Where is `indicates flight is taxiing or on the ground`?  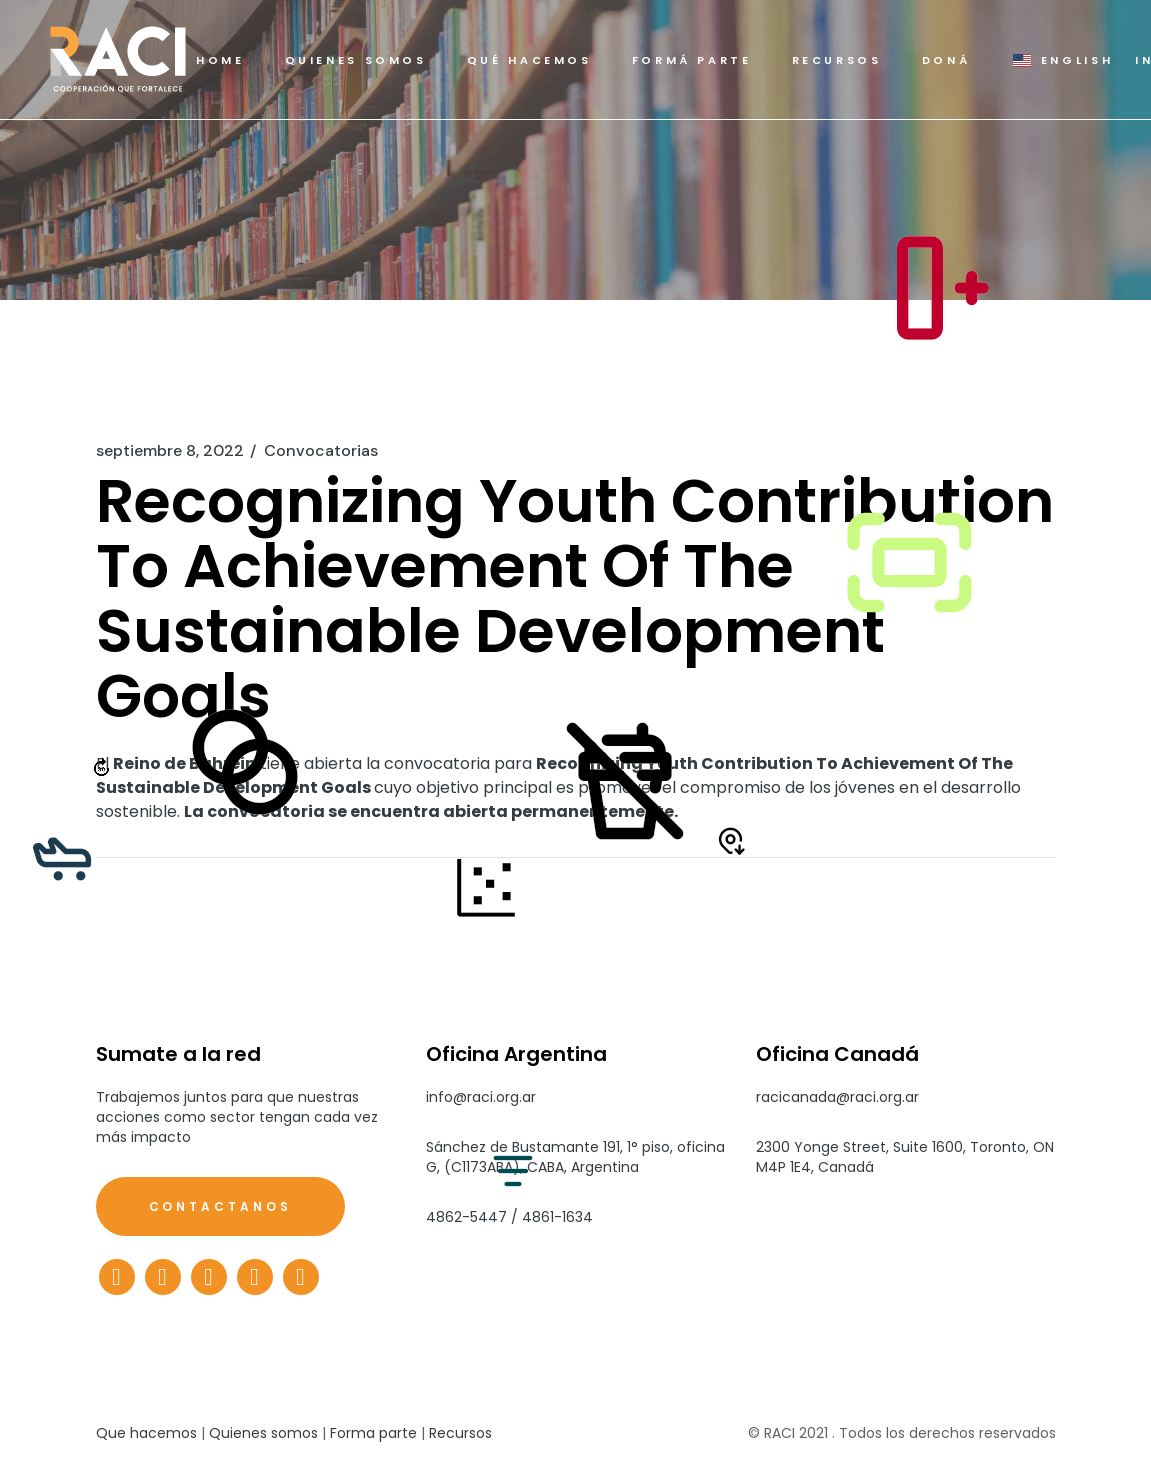 indicates flight is taxiing or on the ground is located at coordinates (62, 858).